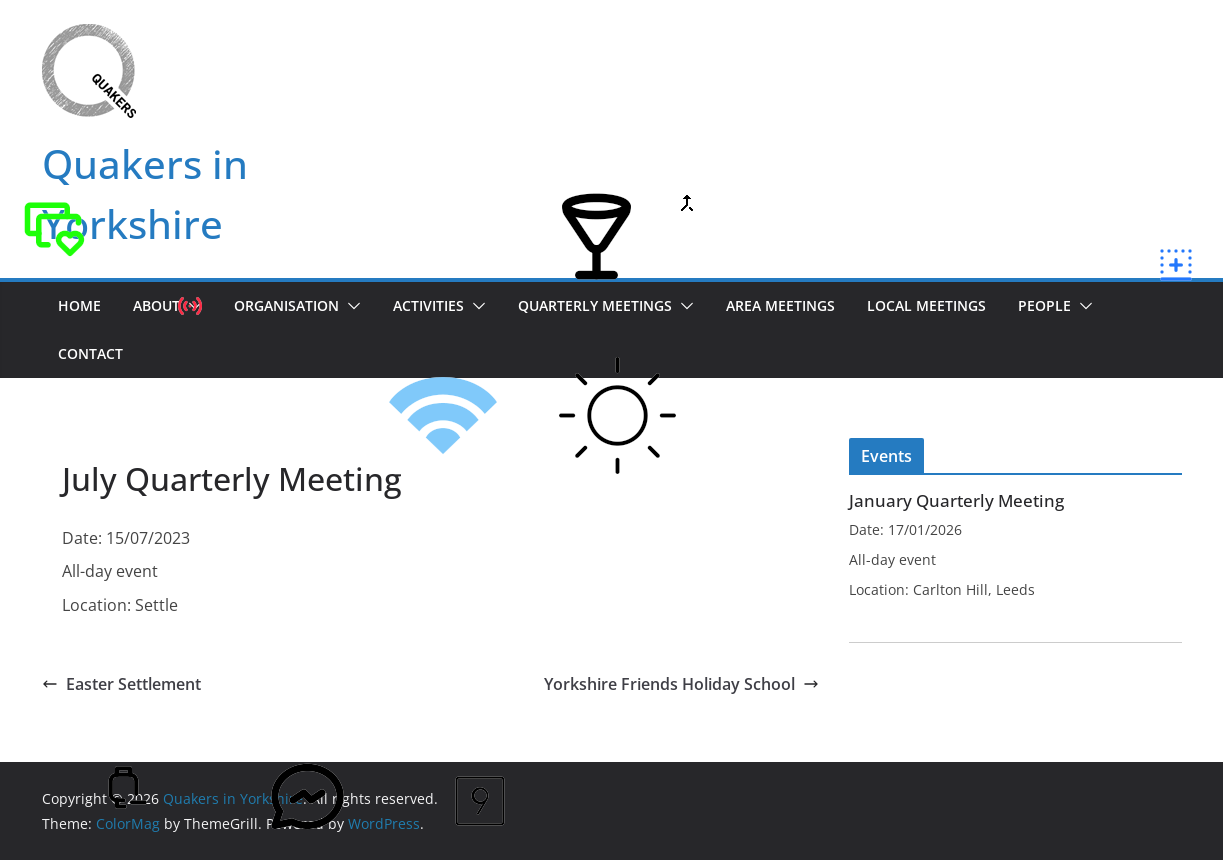 This screenshot has height=860, width=1223. What do you see at coordinates (123, 787) in the screenshot?
I see `remove a paired smartwatch` at bounding box center [123, 787].